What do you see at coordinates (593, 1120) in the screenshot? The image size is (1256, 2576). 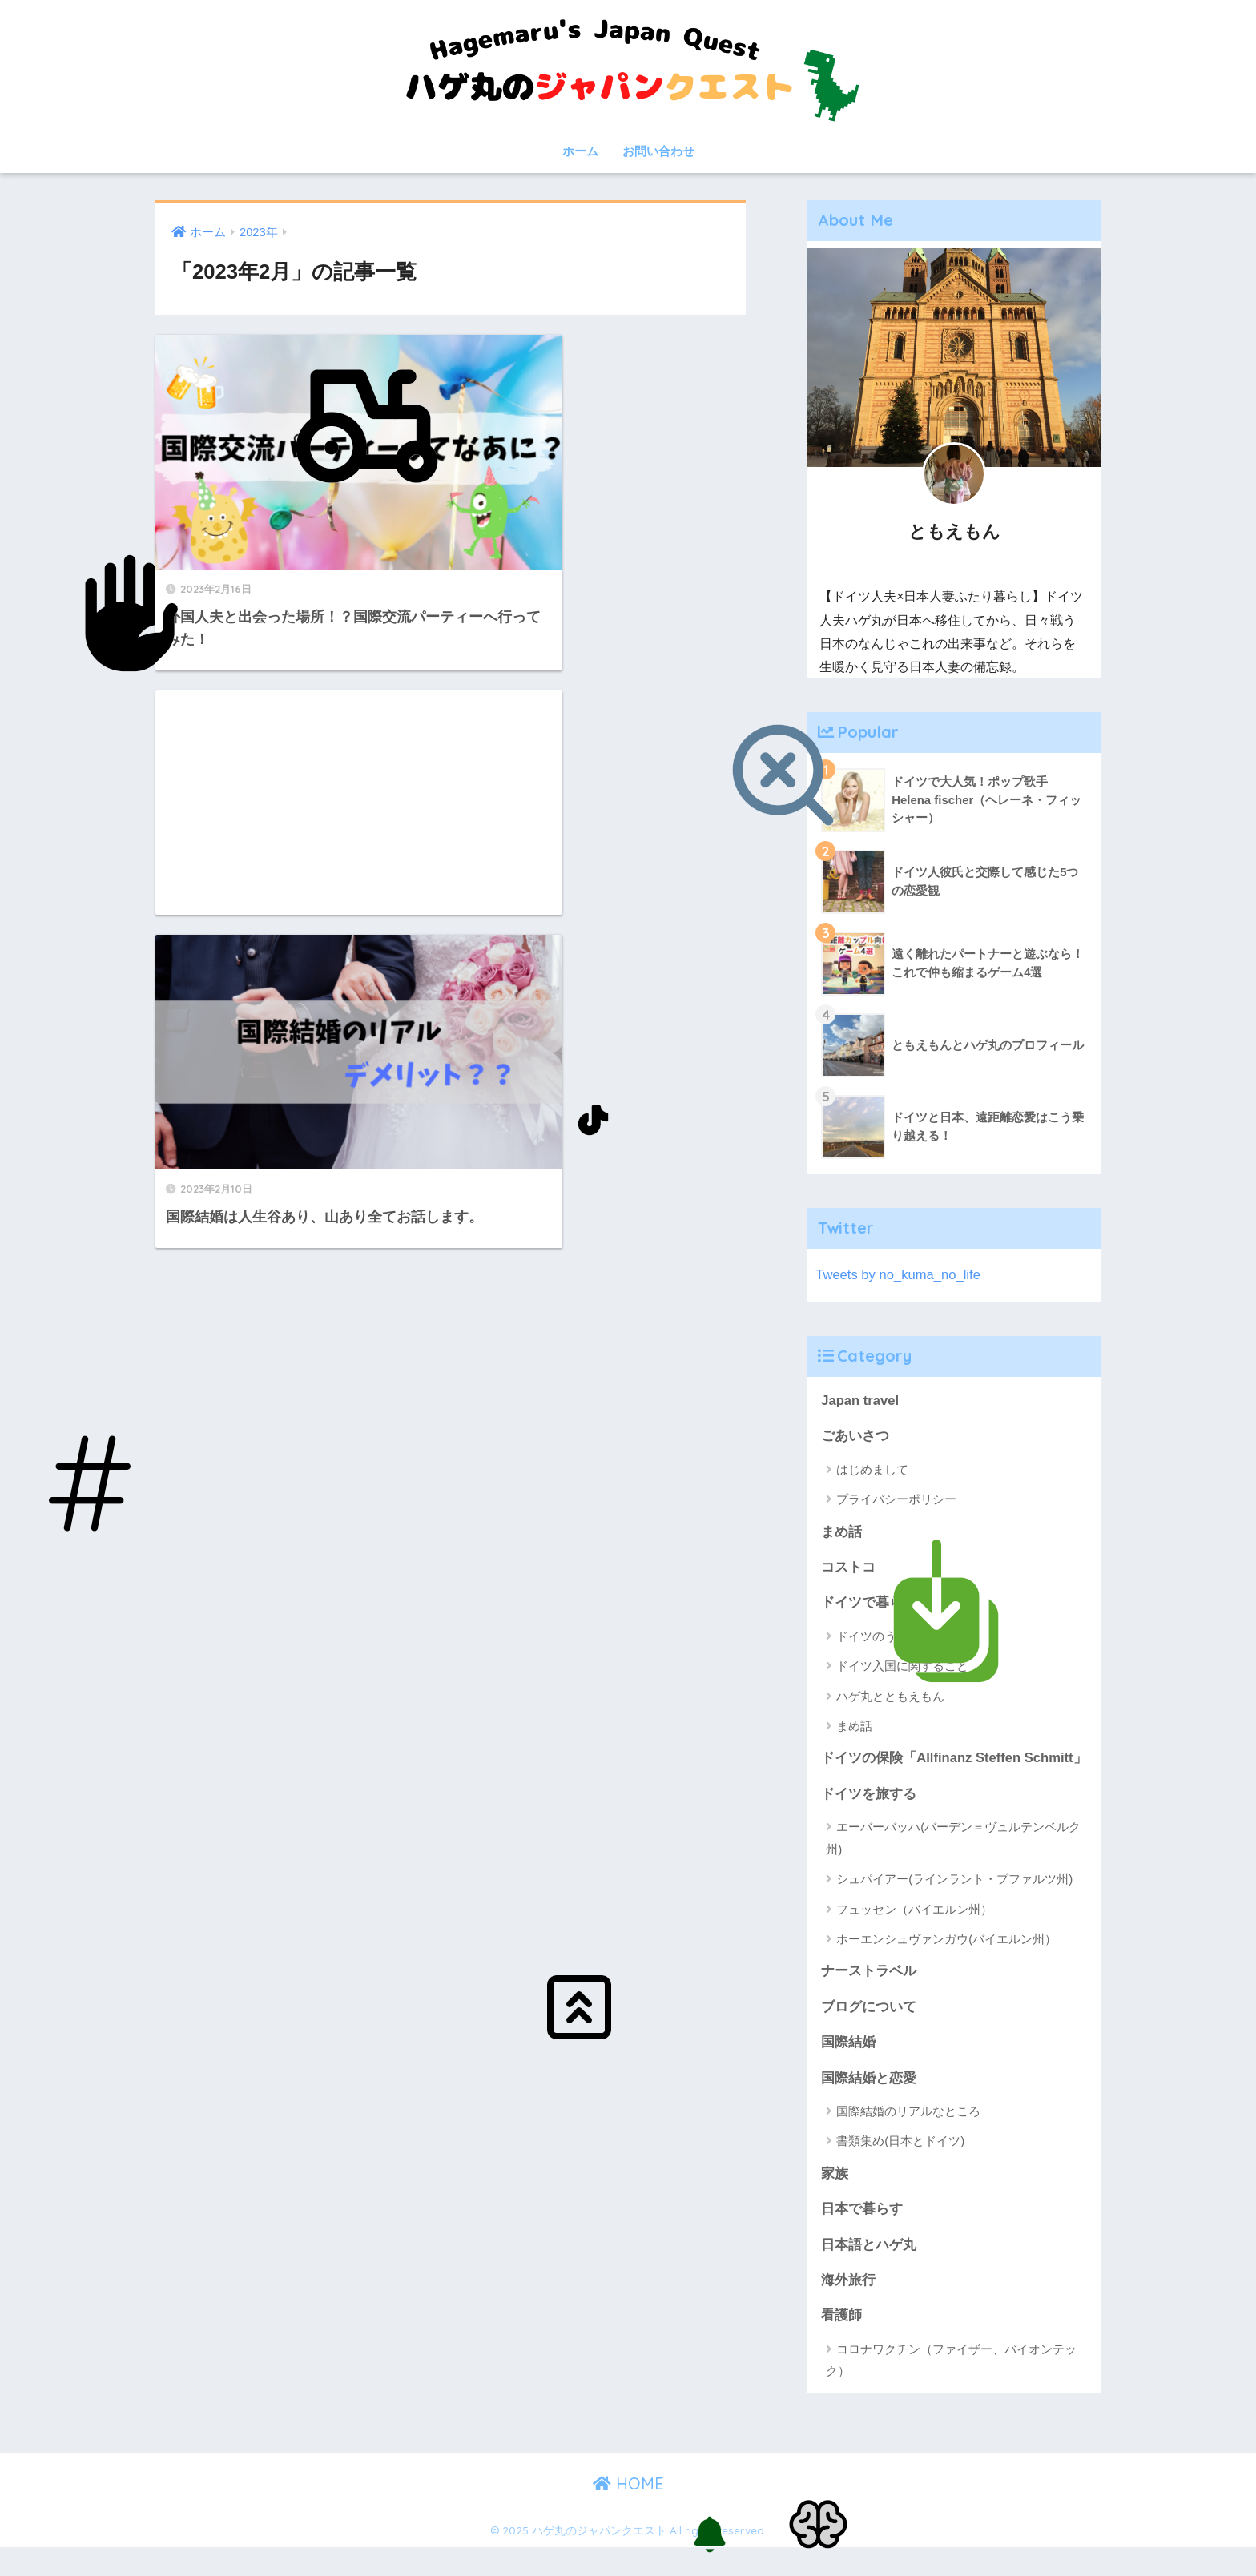 I see `open TikTok app` at bounding box center [593, 1120].